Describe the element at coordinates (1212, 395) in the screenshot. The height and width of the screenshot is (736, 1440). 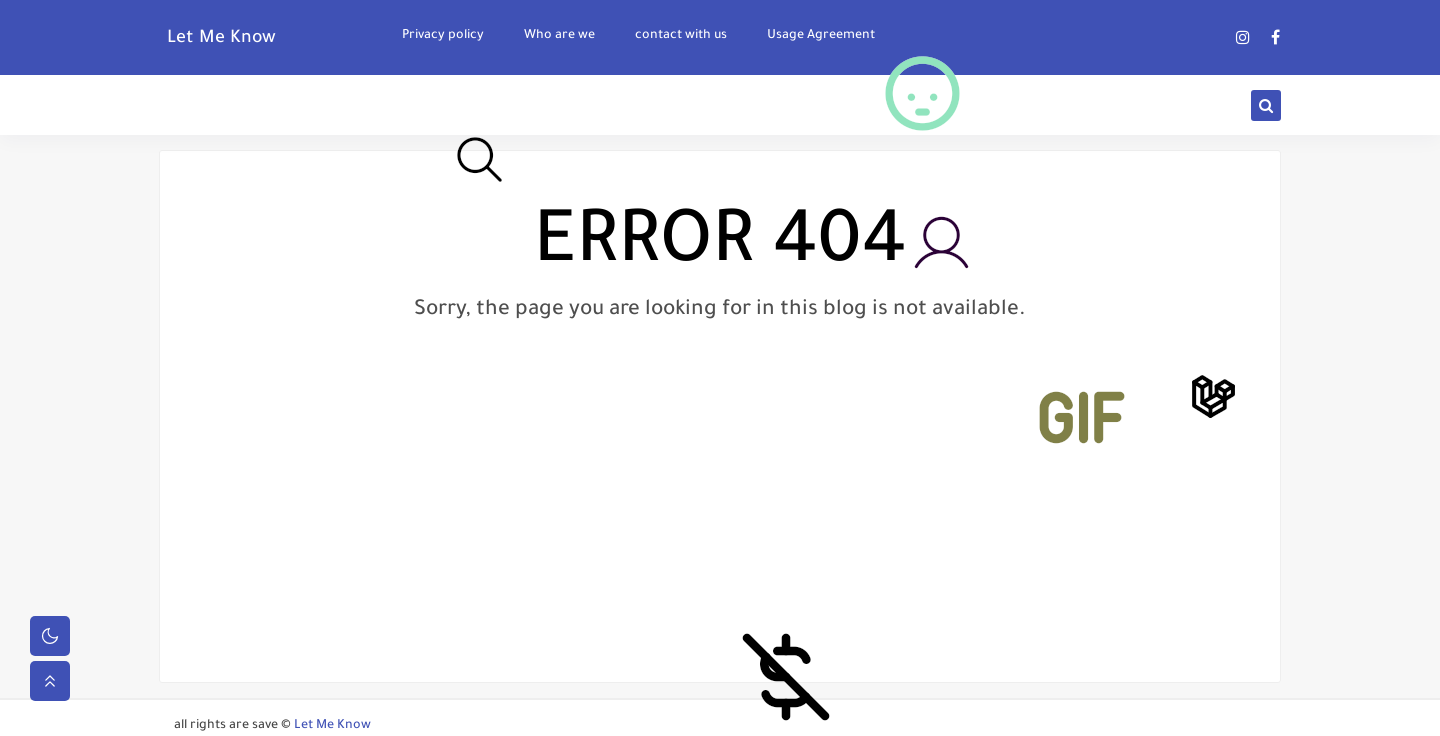
I see `Laravel framework branding or integration` at that location.